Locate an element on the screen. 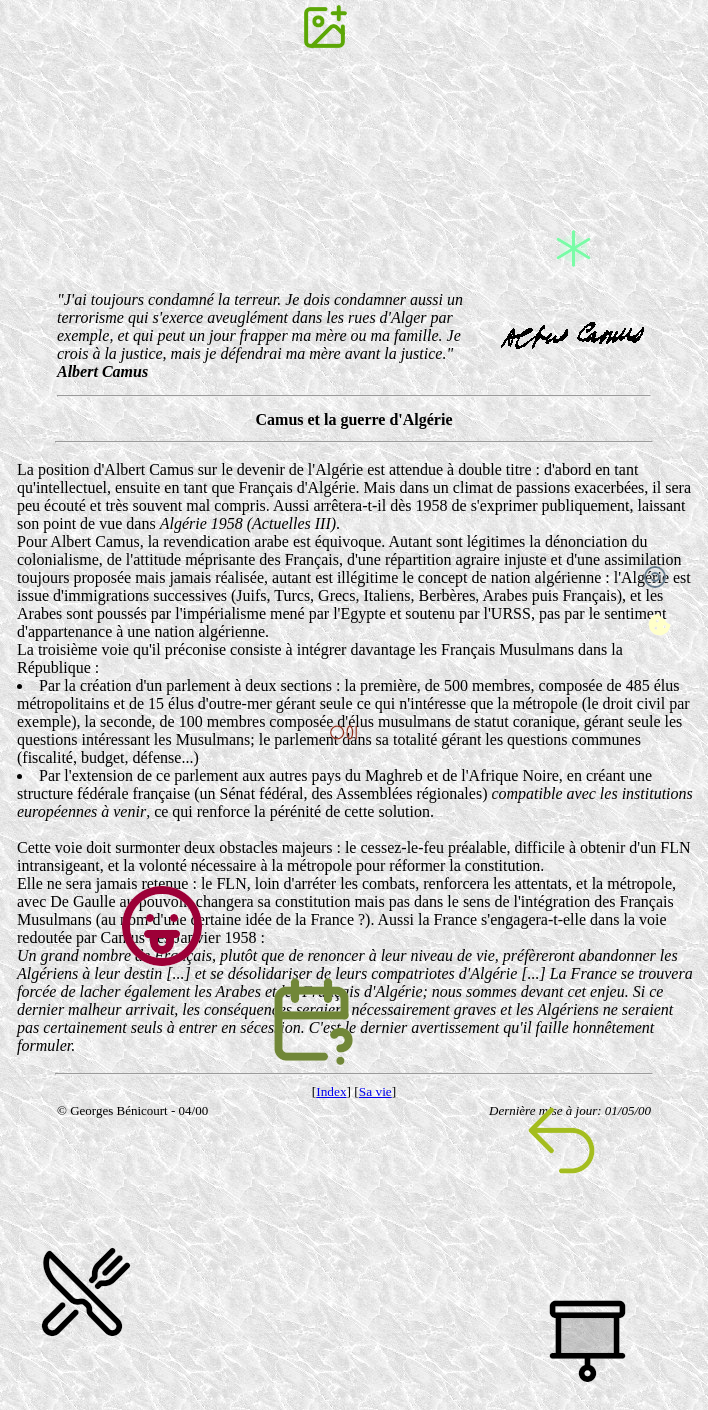  start a presentation is located at coordinates (587, 1335).